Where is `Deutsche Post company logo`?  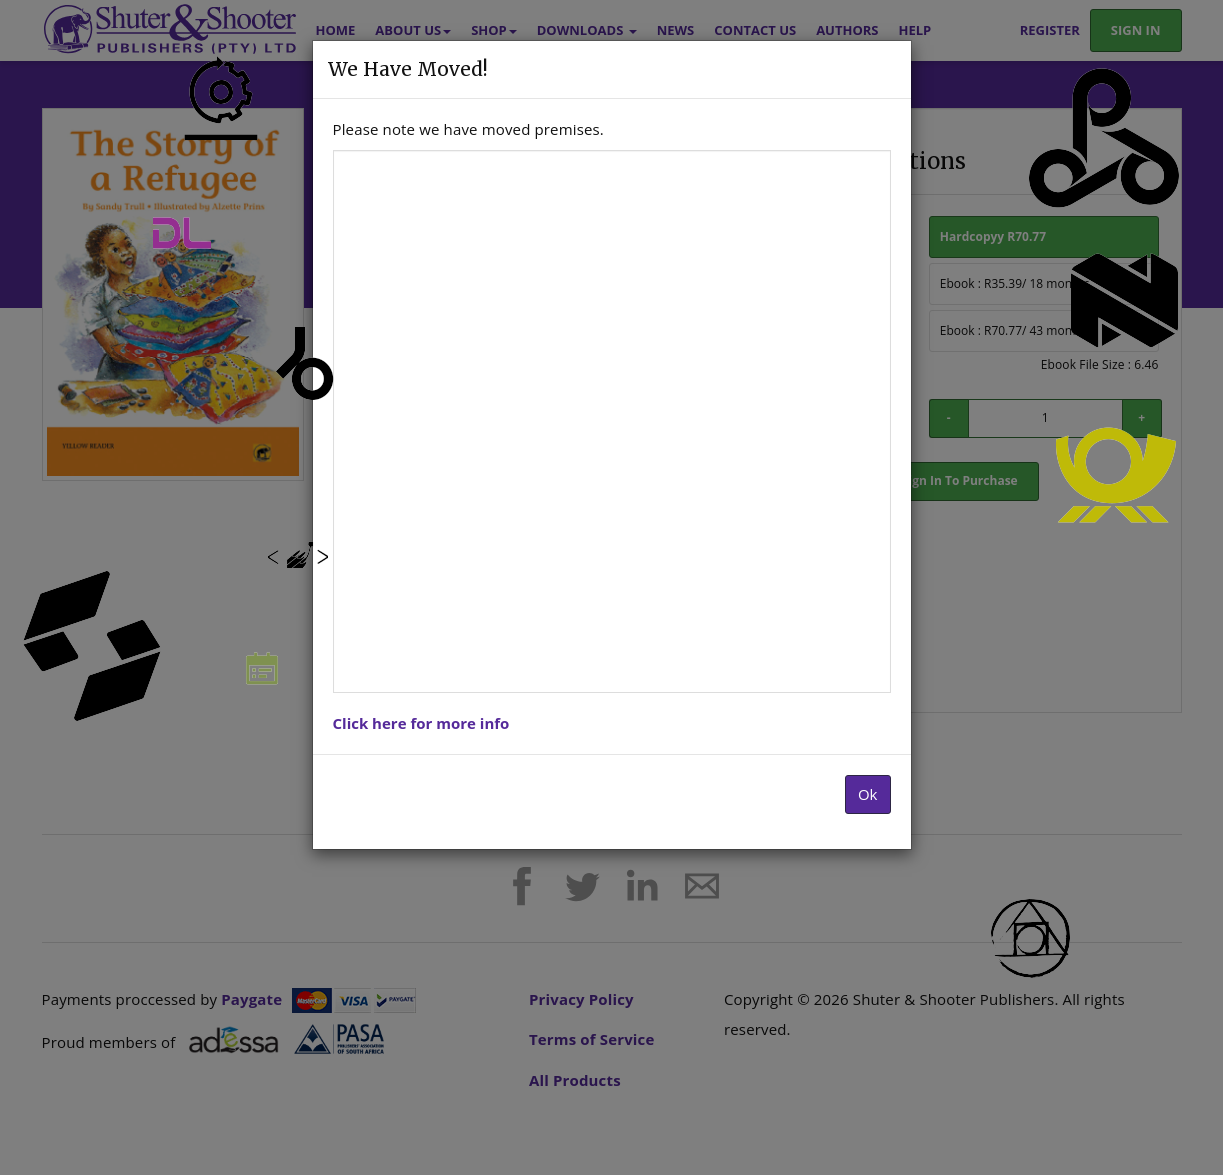 Deutsche Post company logo is located at coordinates (1116, 475).